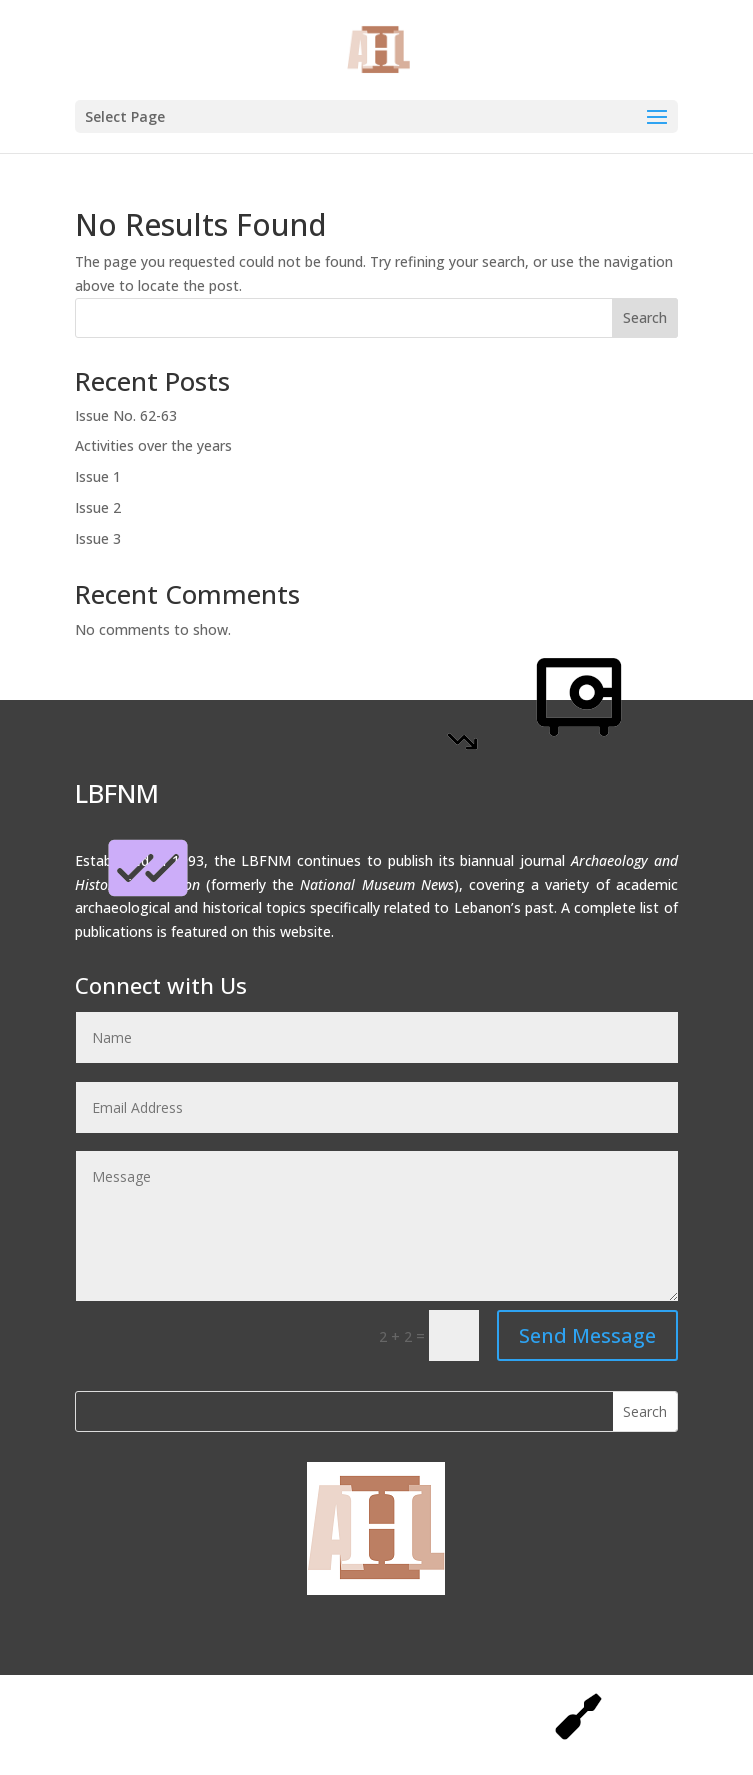 The height and width of the screenshot is (1775, 753). Describe the element at coordinates (578, 1716) in the screenshot. I see `access settings or configuration options` at that location.